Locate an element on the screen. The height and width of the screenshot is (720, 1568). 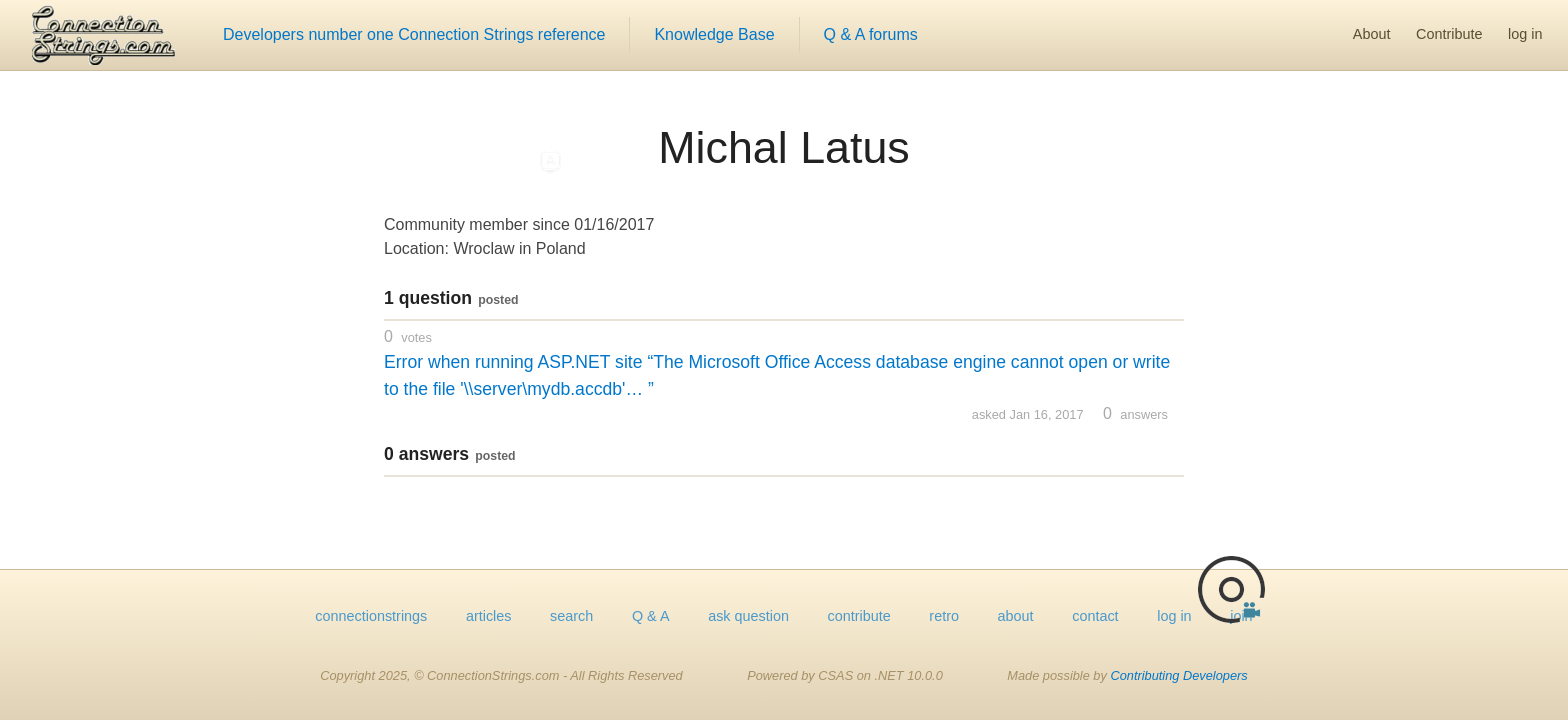
indicates video disc or DVD media is located at coordinates (1231, 589).